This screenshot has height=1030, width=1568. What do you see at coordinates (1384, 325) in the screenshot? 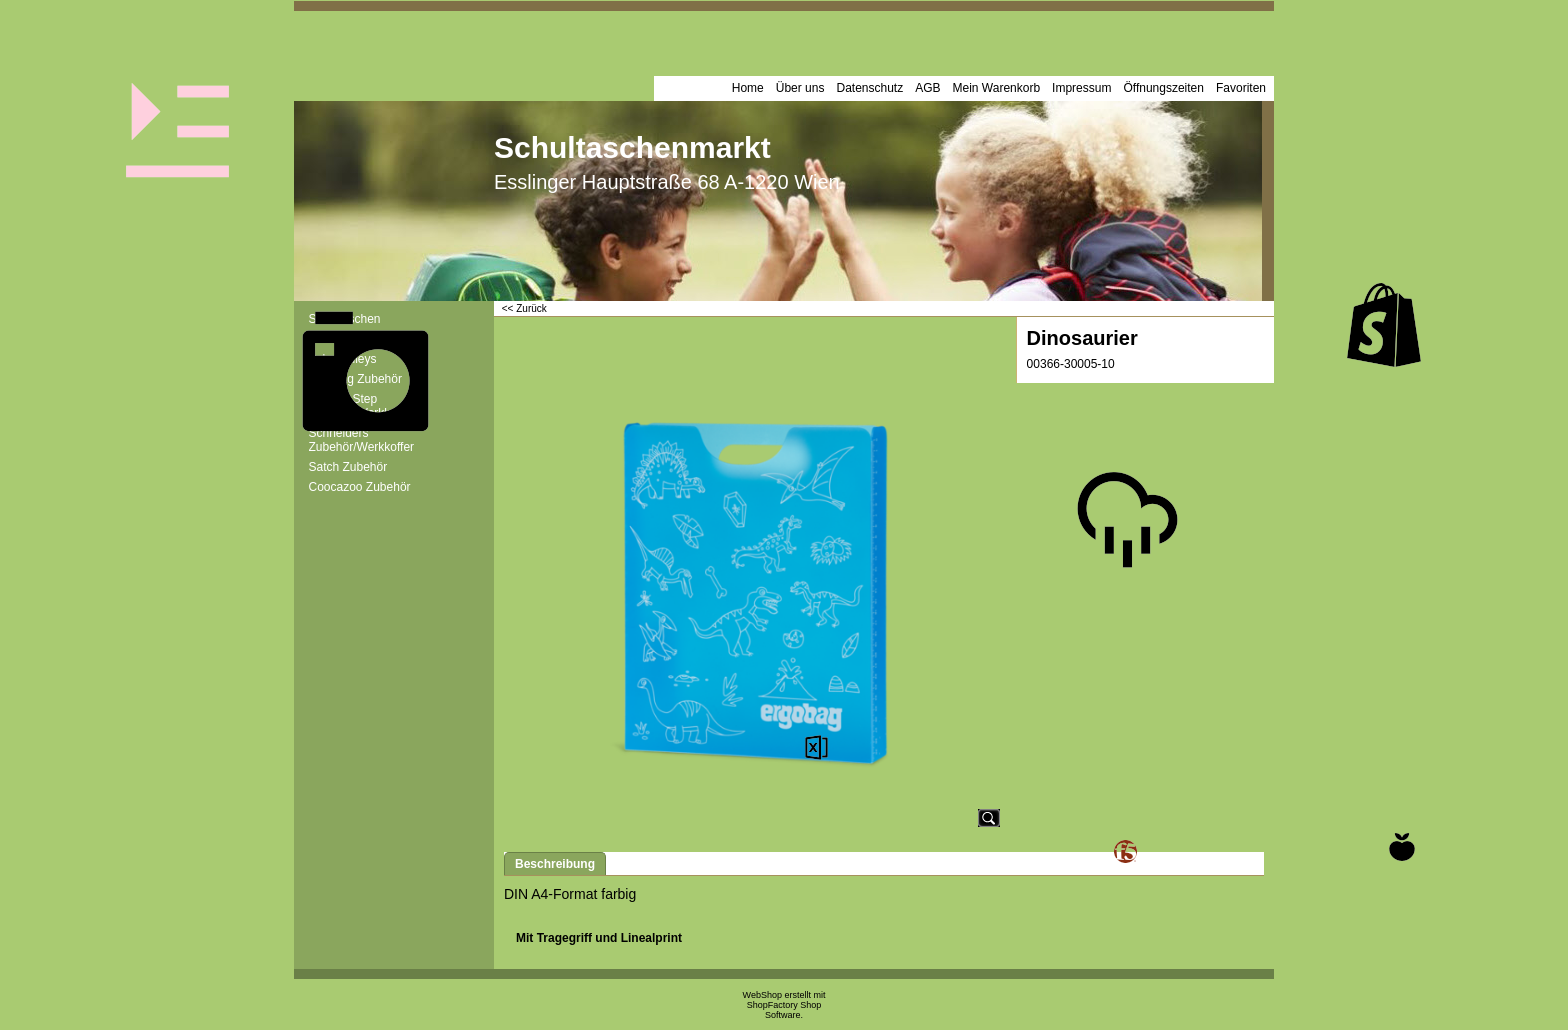
I see `open shopify store dashboard` at bounding box center [1384, 325].